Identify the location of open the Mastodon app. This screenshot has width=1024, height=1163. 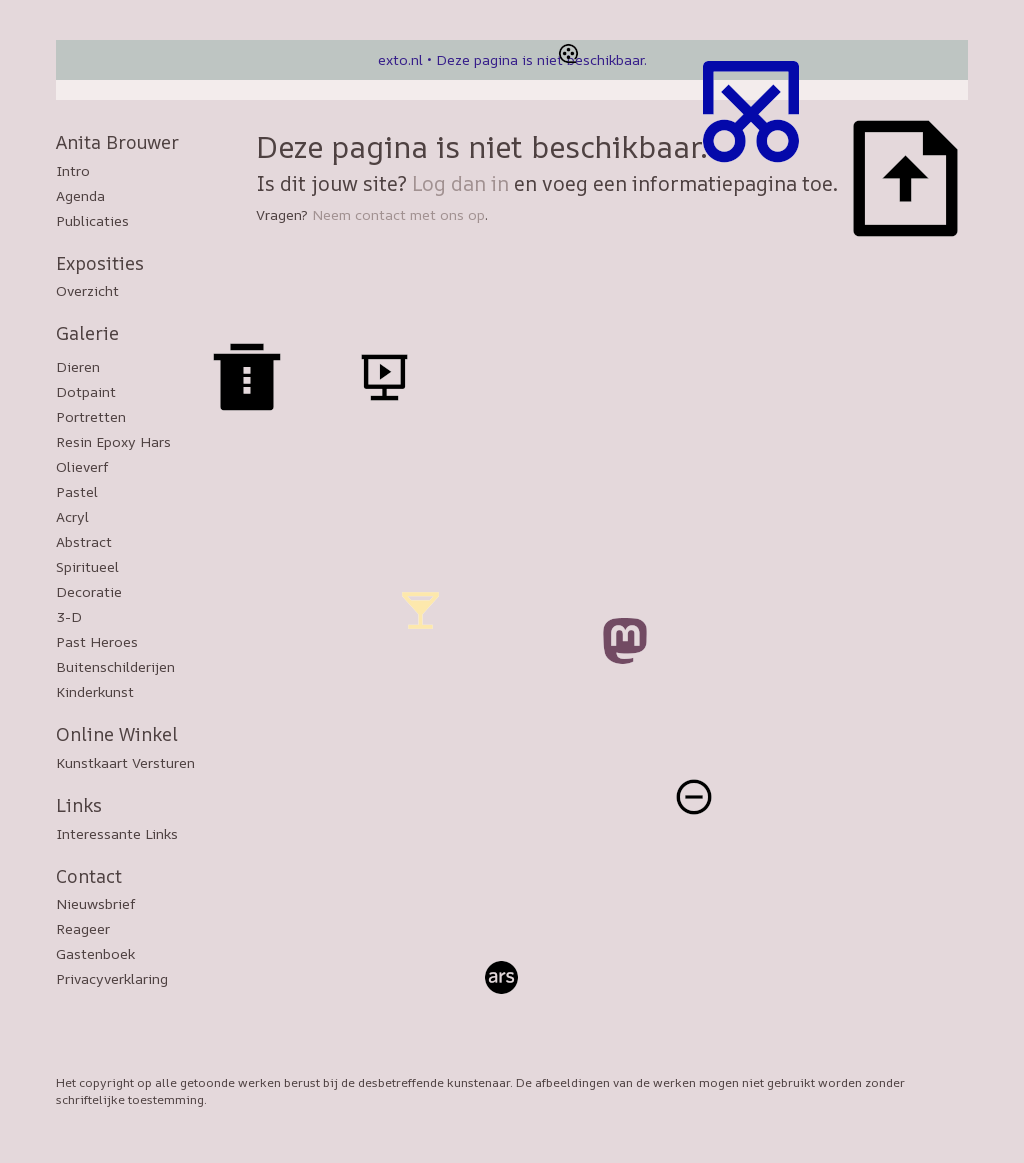
(625, 641).